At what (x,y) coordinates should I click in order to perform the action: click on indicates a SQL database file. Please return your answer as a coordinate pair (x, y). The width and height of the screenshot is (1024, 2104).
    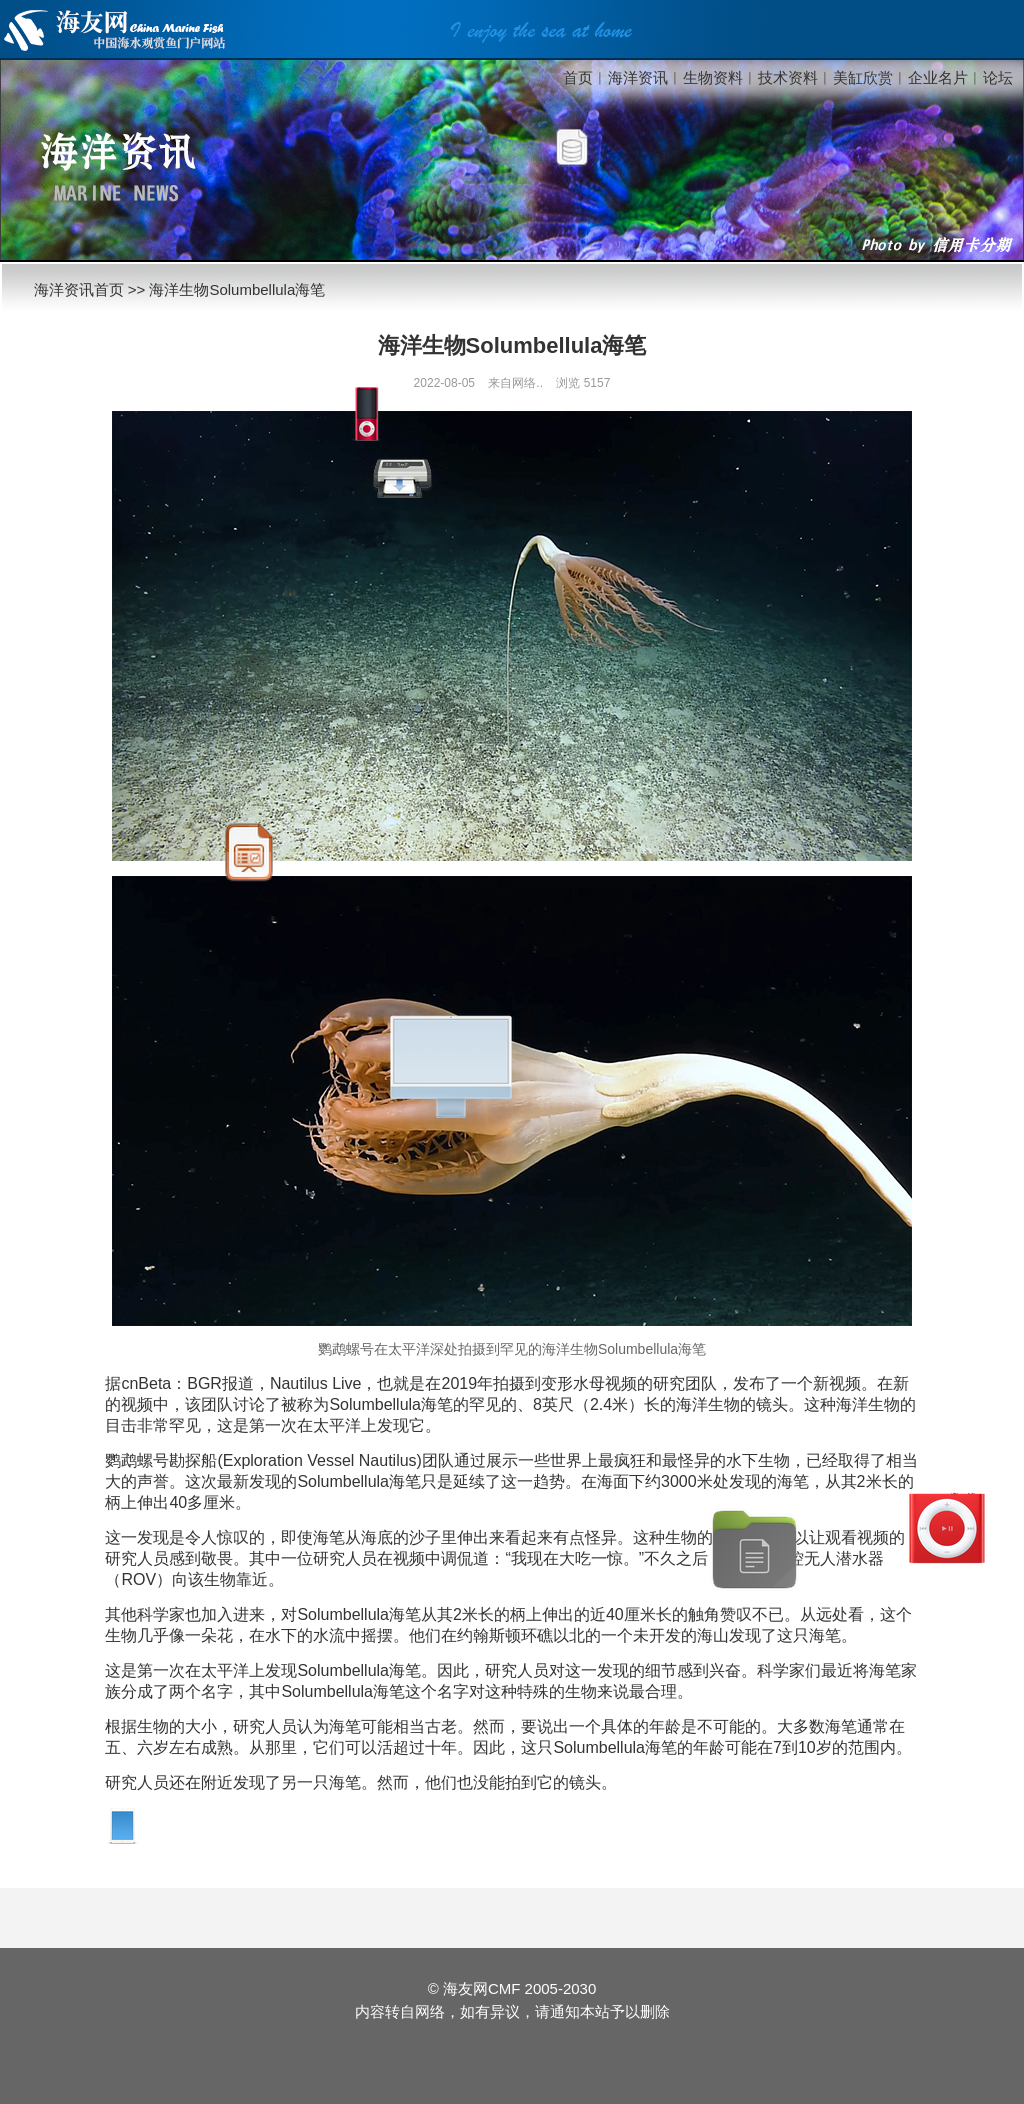
    Looking at the image, I should click on (572, 147).